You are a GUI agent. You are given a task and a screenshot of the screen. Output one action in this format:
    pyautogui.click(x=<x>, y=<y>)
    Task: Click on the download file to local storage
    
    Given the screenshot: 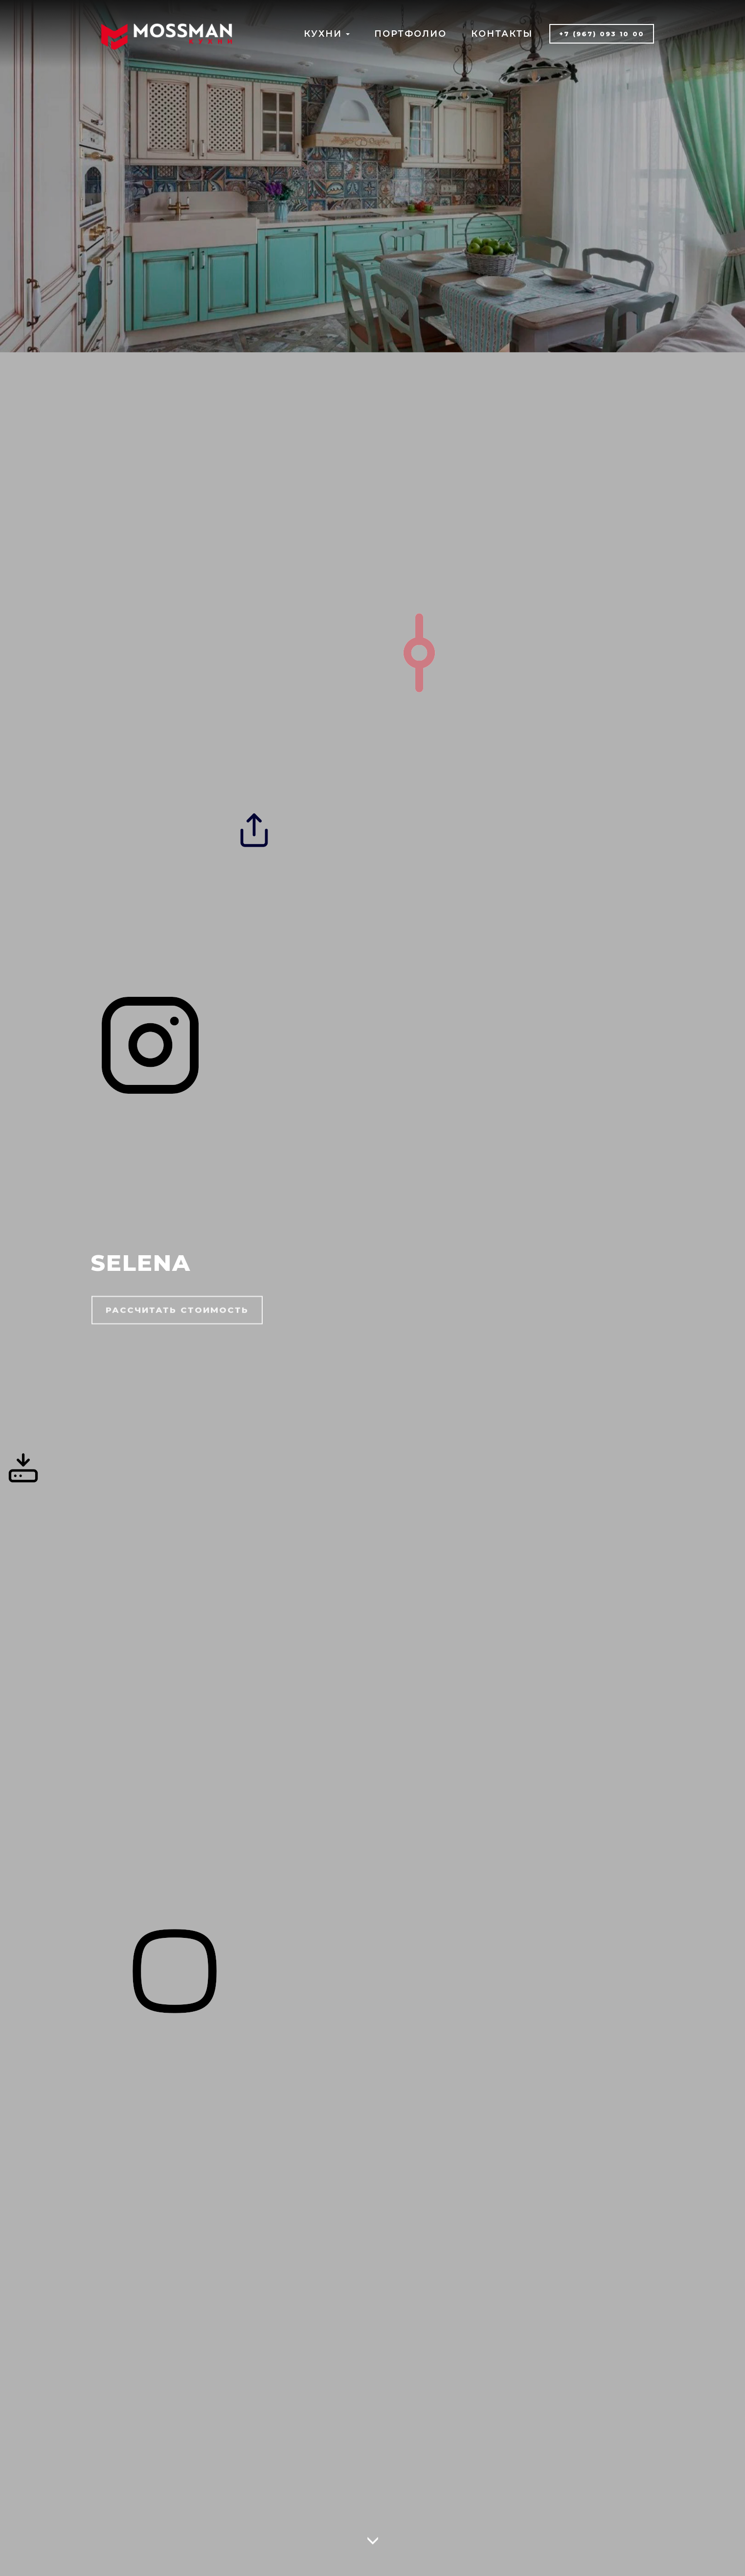 What is the action you would take?
    pyautogui.click(x=23, y=1468)
    